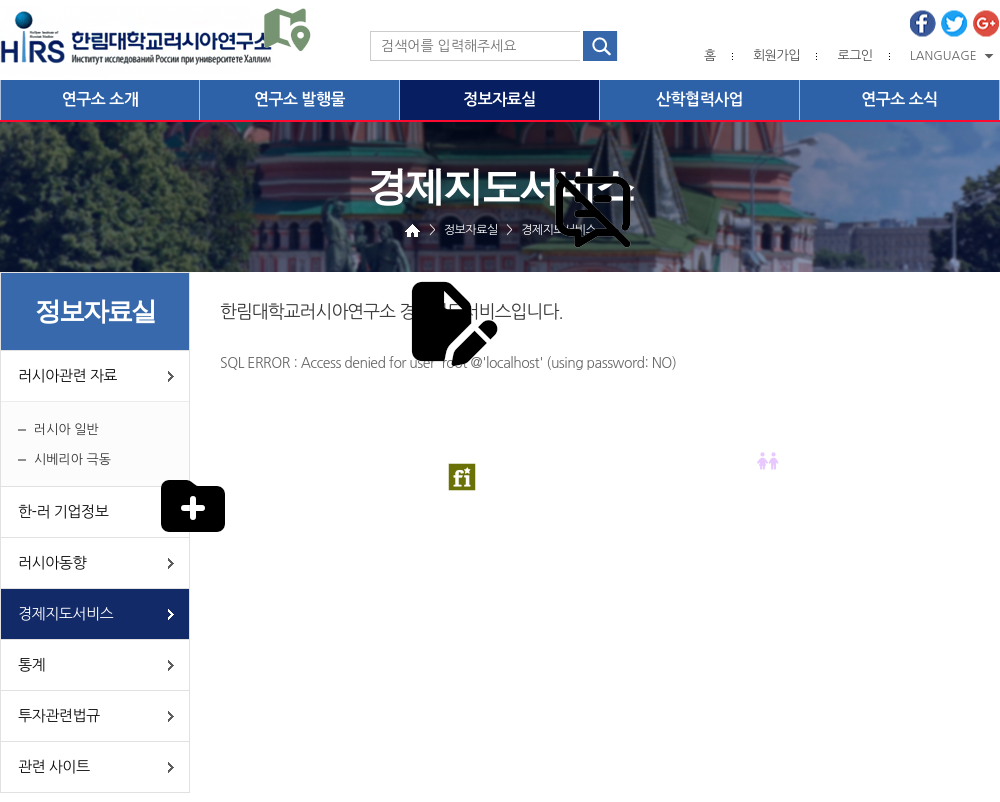  I want to click on create a new folder, so click(193, 508).